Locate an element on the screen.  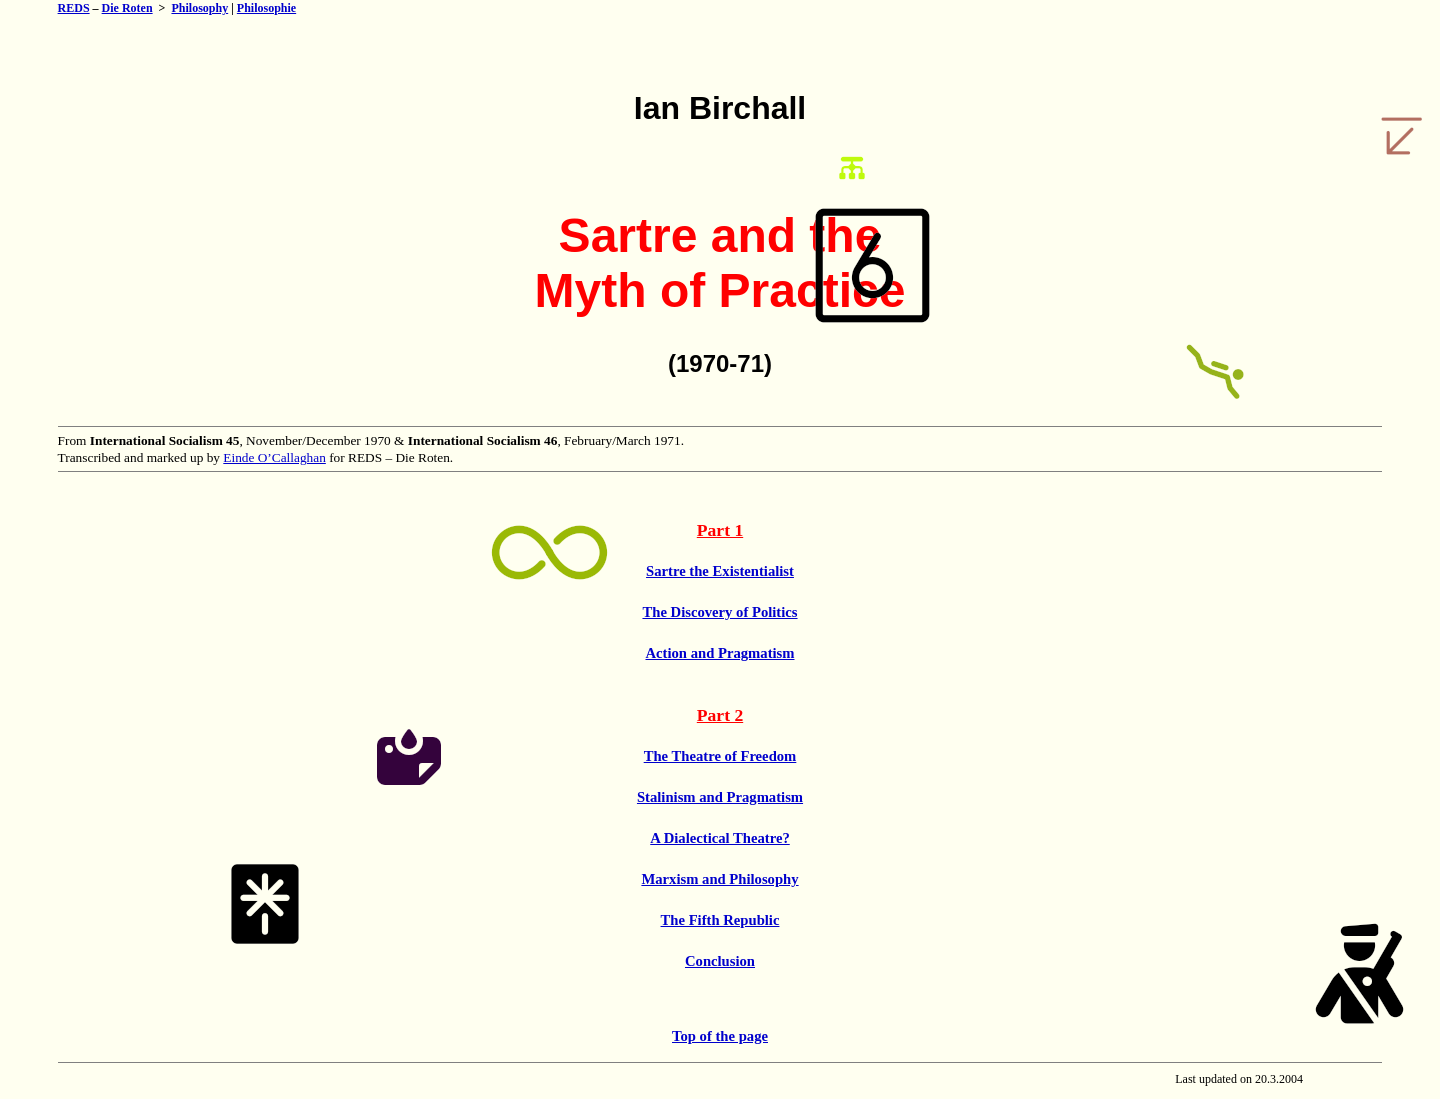
browse scuba diving activities or lessons is located at coordinates (1216, 374).